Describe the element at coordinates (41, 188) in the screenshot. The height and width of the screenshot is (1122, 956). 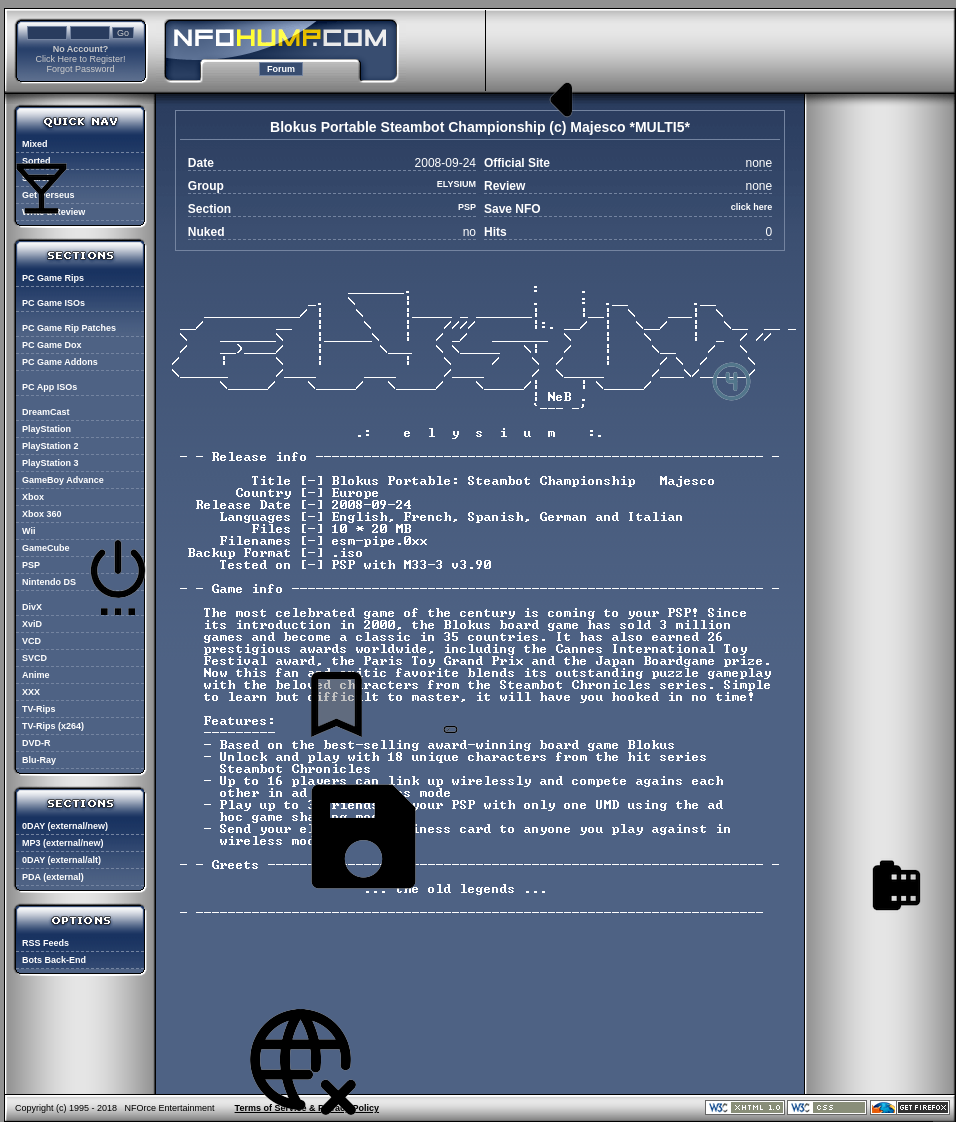
I see `find nearby bars or nightlife` at that location.